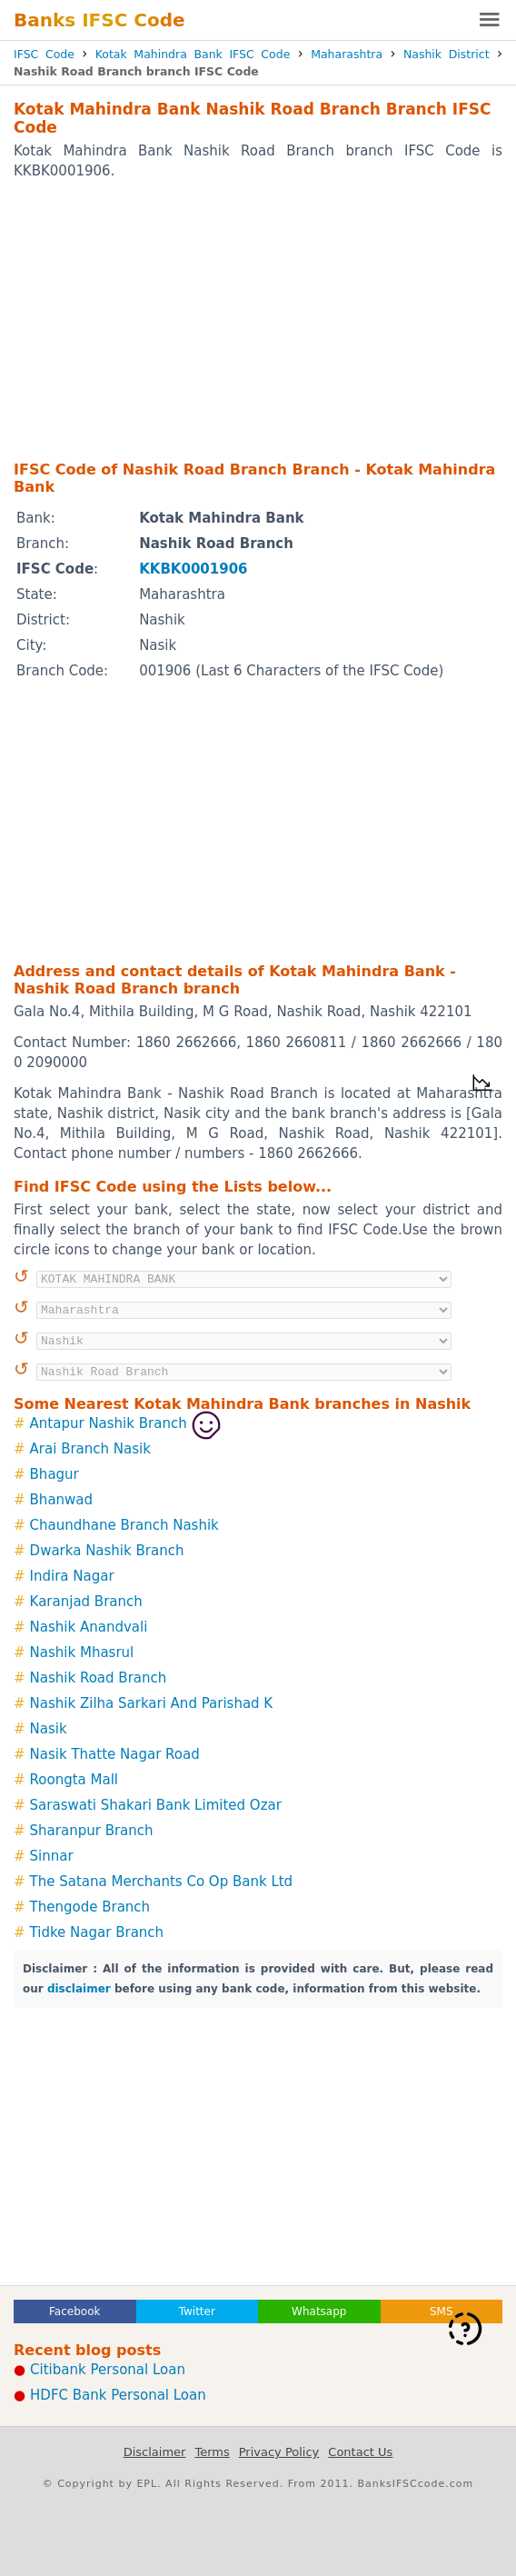 The image size is (516, 2576). What do you see at coordinates (206, 1425) in the screenshot?
I see `add a sticker to your message` at bounding box center [206, 1425].